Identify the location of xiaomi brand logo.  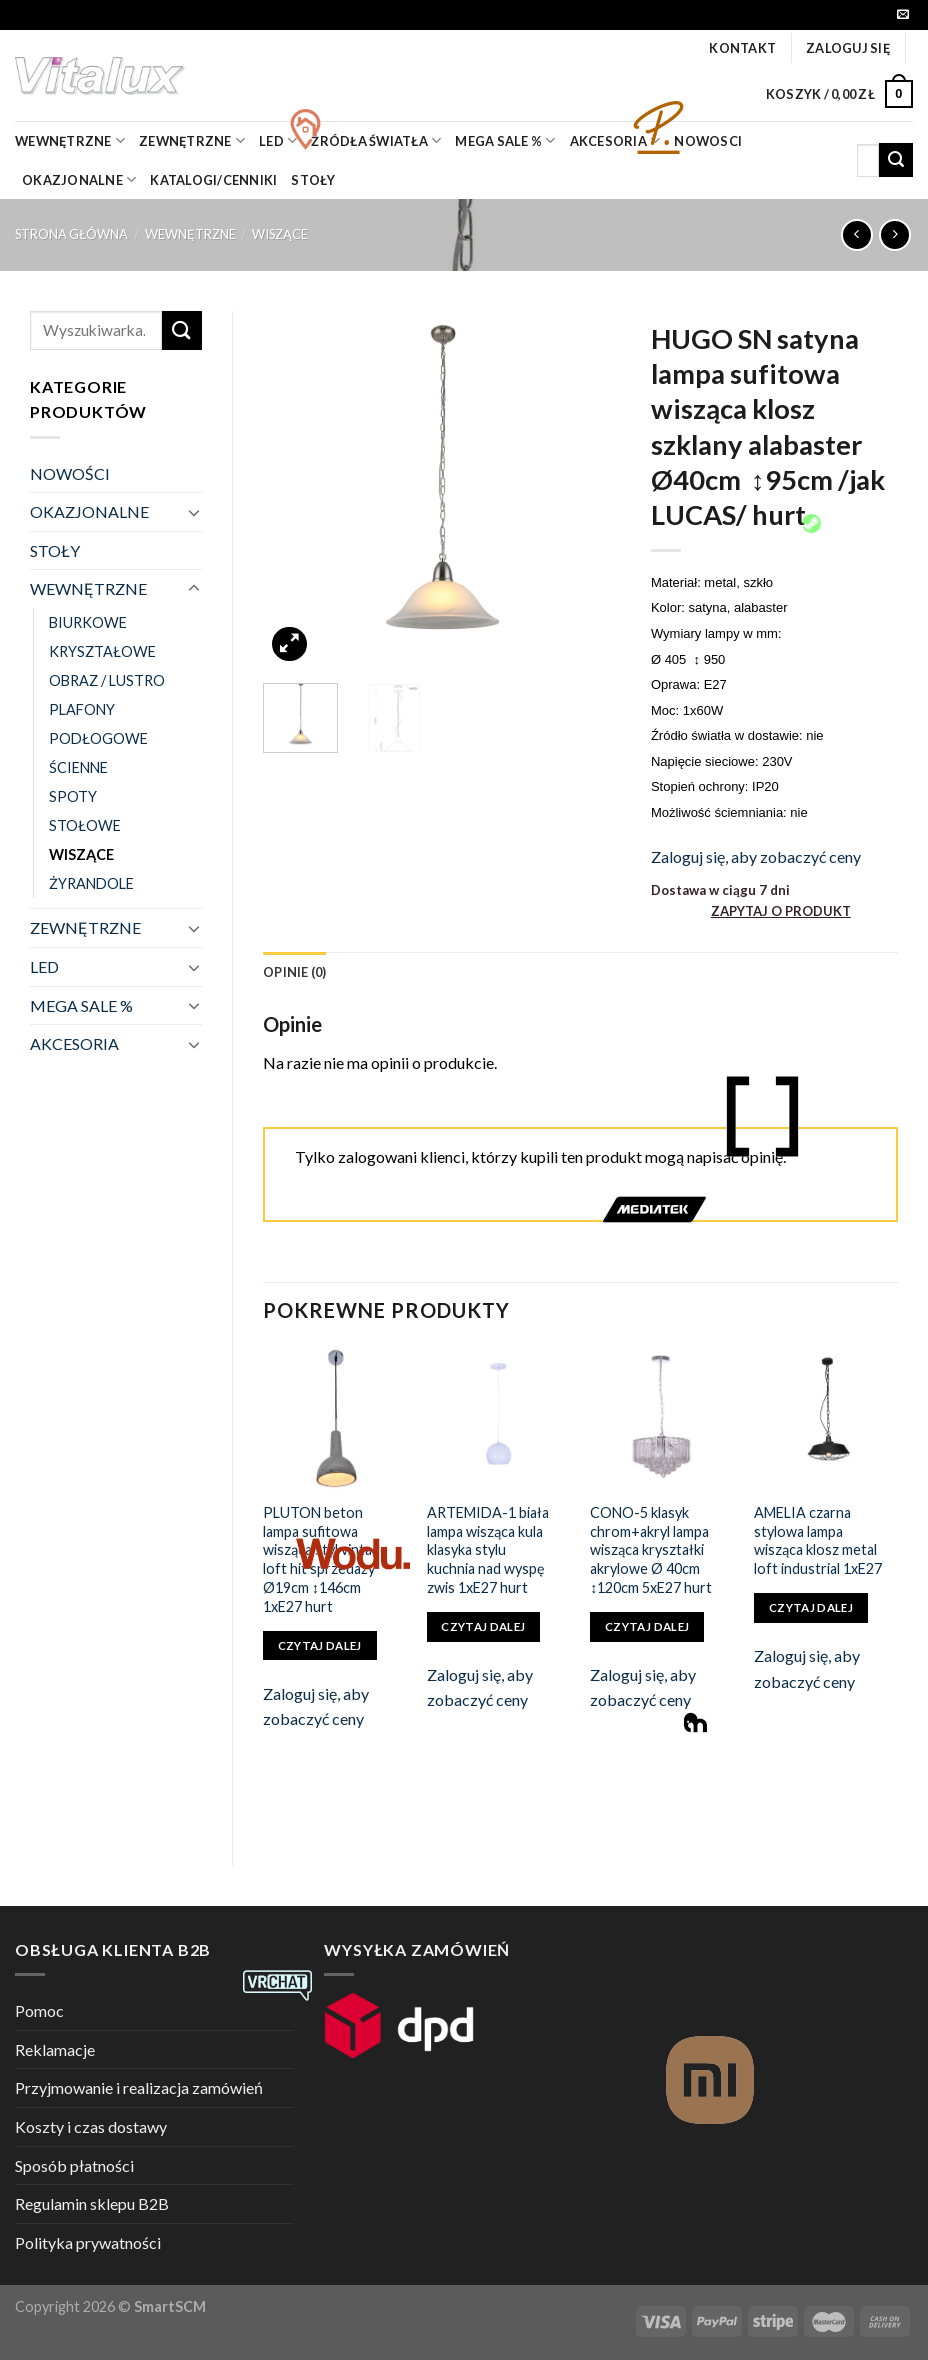
(710, 2080).